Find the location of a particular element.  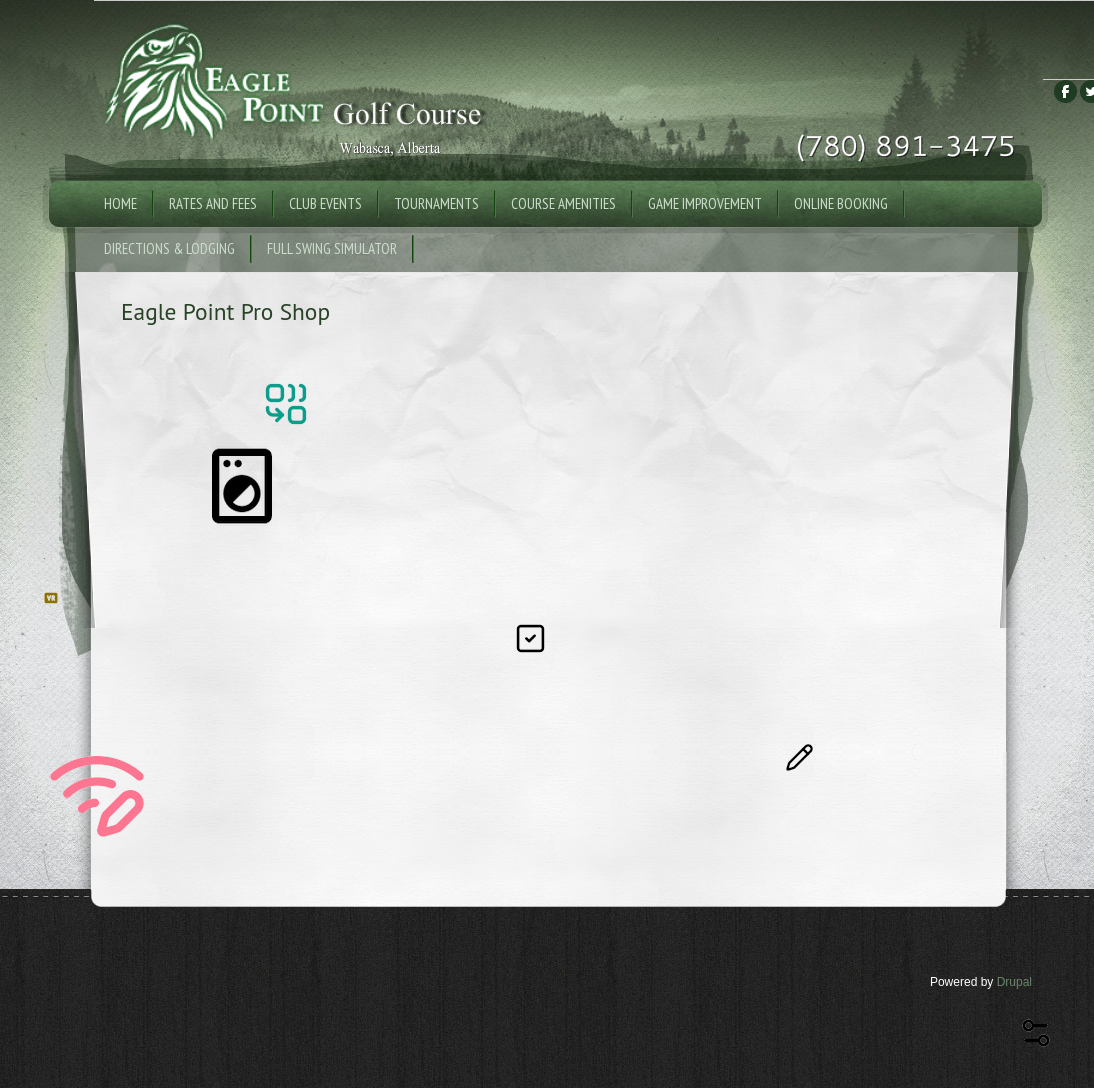

edit content or text is located at coordinates (799, 757).